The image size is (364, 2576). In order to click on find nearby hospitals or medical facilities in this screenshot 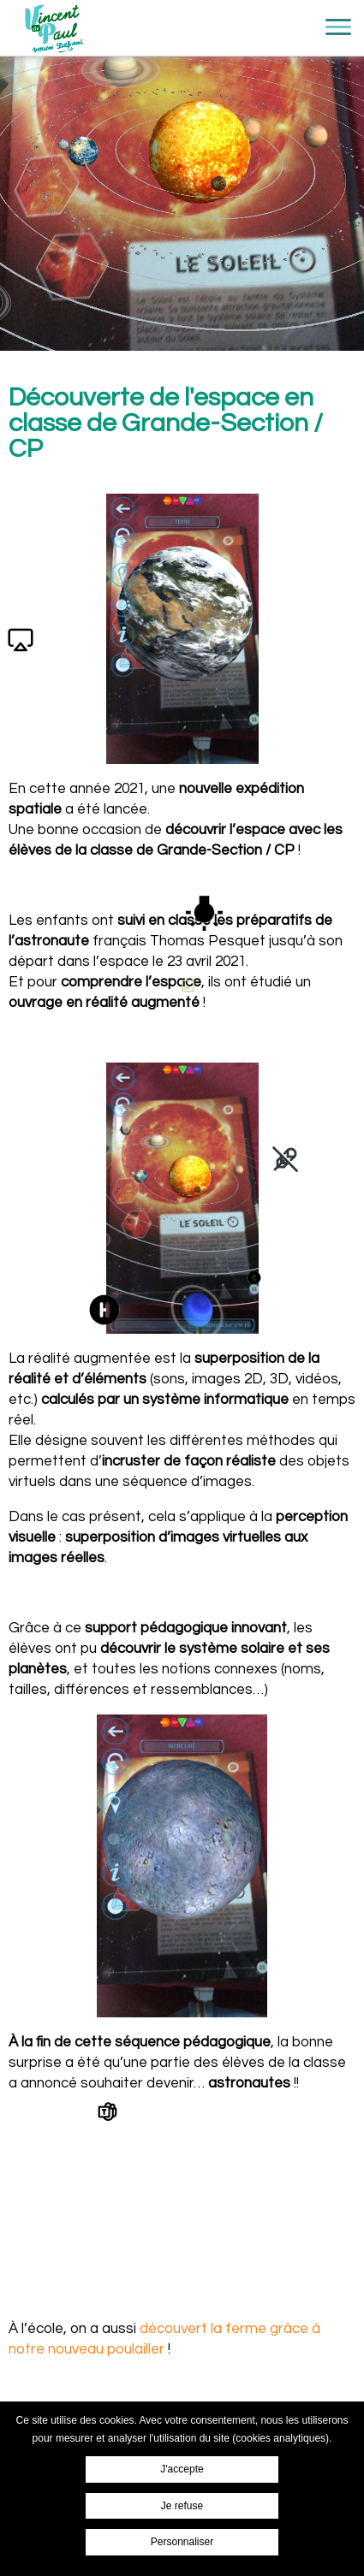, I will do `click(104, 1310)`.